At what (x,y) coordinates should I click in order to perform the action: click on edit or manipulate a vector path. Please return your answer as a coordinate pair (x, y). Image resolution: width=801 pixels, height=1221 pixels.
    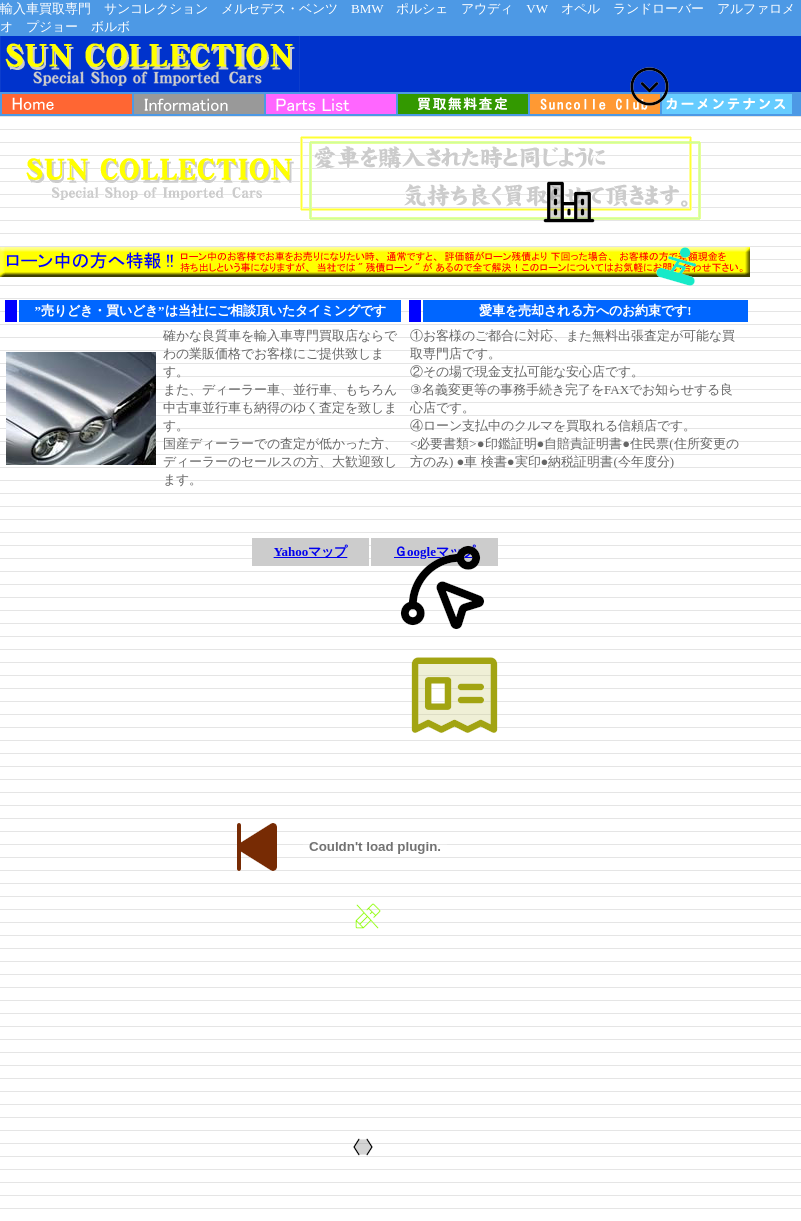
    Looking at the image, I should click on (440, 585).